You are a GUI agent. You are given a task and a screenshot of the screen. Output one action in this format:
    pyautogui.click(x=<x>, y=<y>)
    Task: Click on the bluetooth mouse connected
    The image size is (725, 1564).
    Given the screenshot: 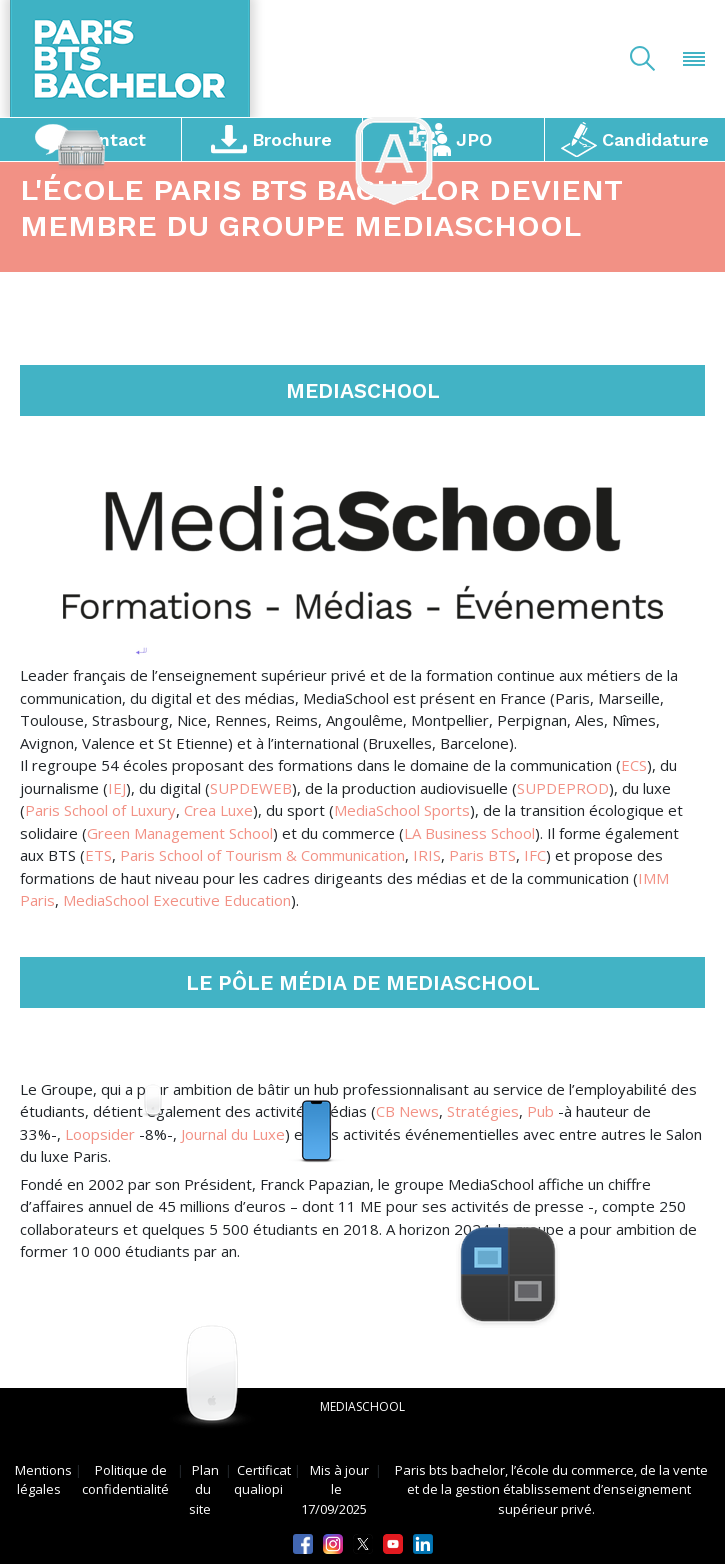 What is the action you would take?
    pyautogui.click(x=153, y=1101)
    